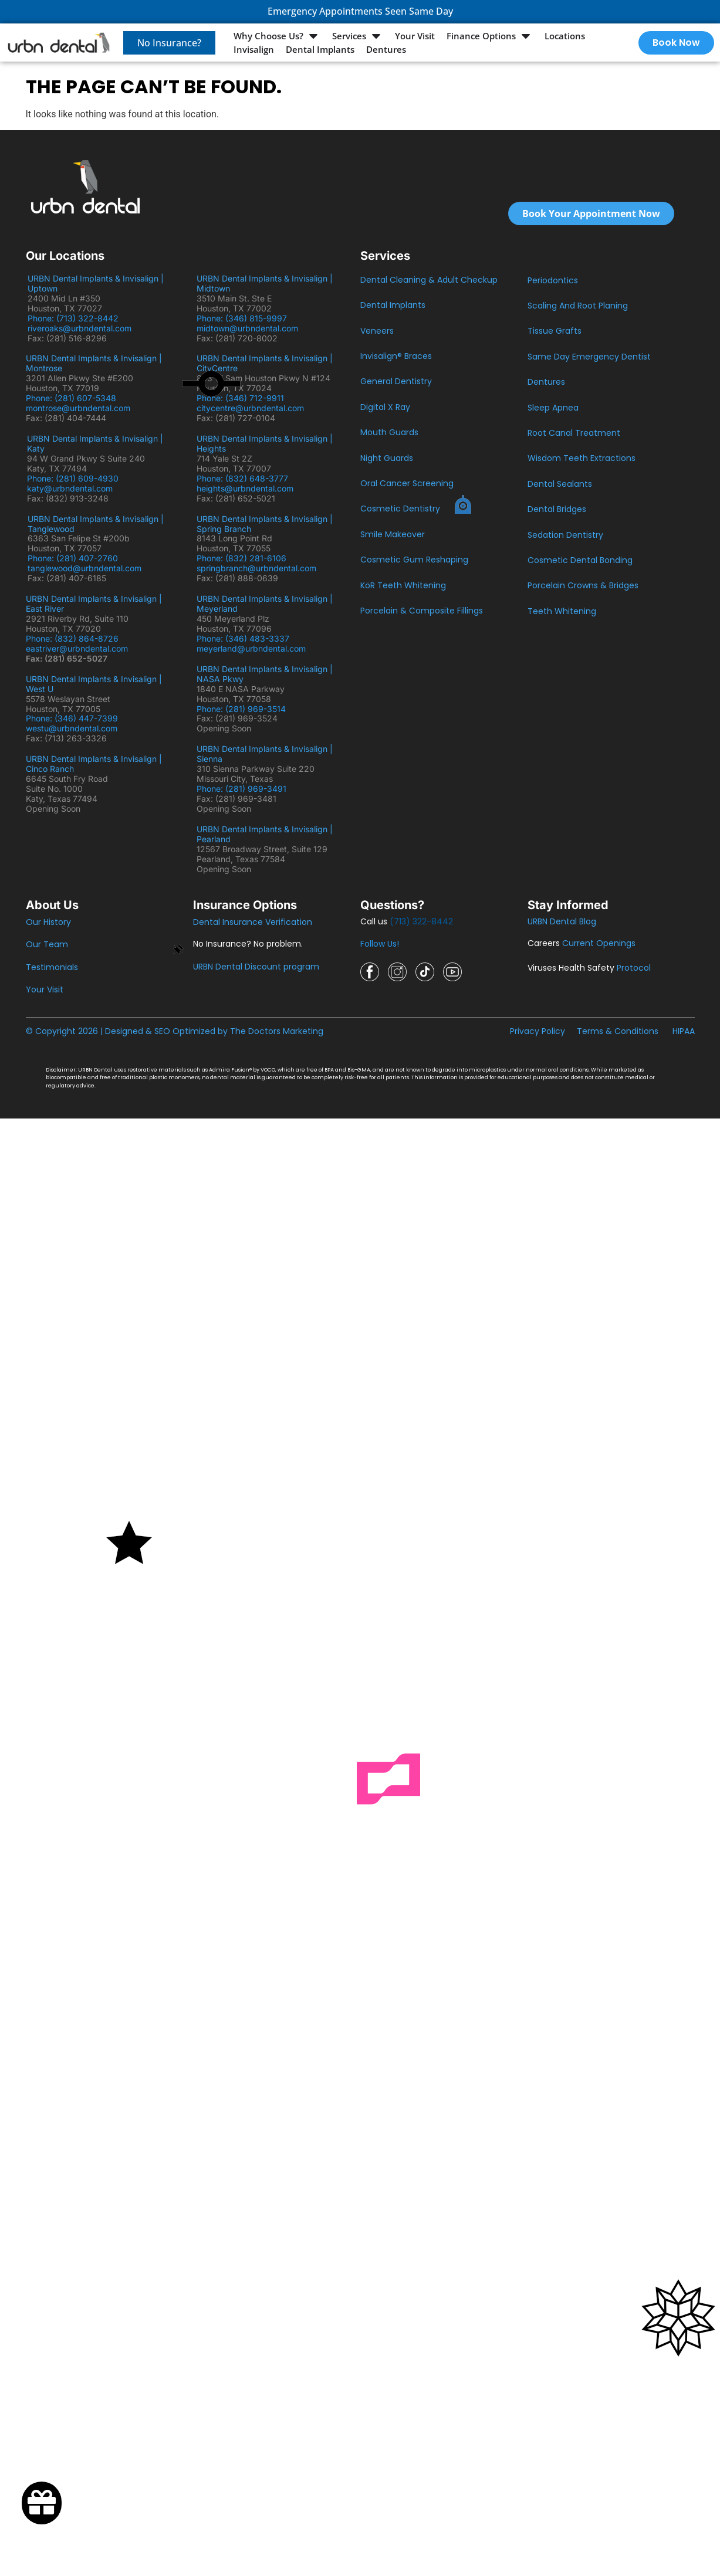 This screenshot has width=720, height=2576. I want to click on open the Brex financial management app, so click(388, 1779).